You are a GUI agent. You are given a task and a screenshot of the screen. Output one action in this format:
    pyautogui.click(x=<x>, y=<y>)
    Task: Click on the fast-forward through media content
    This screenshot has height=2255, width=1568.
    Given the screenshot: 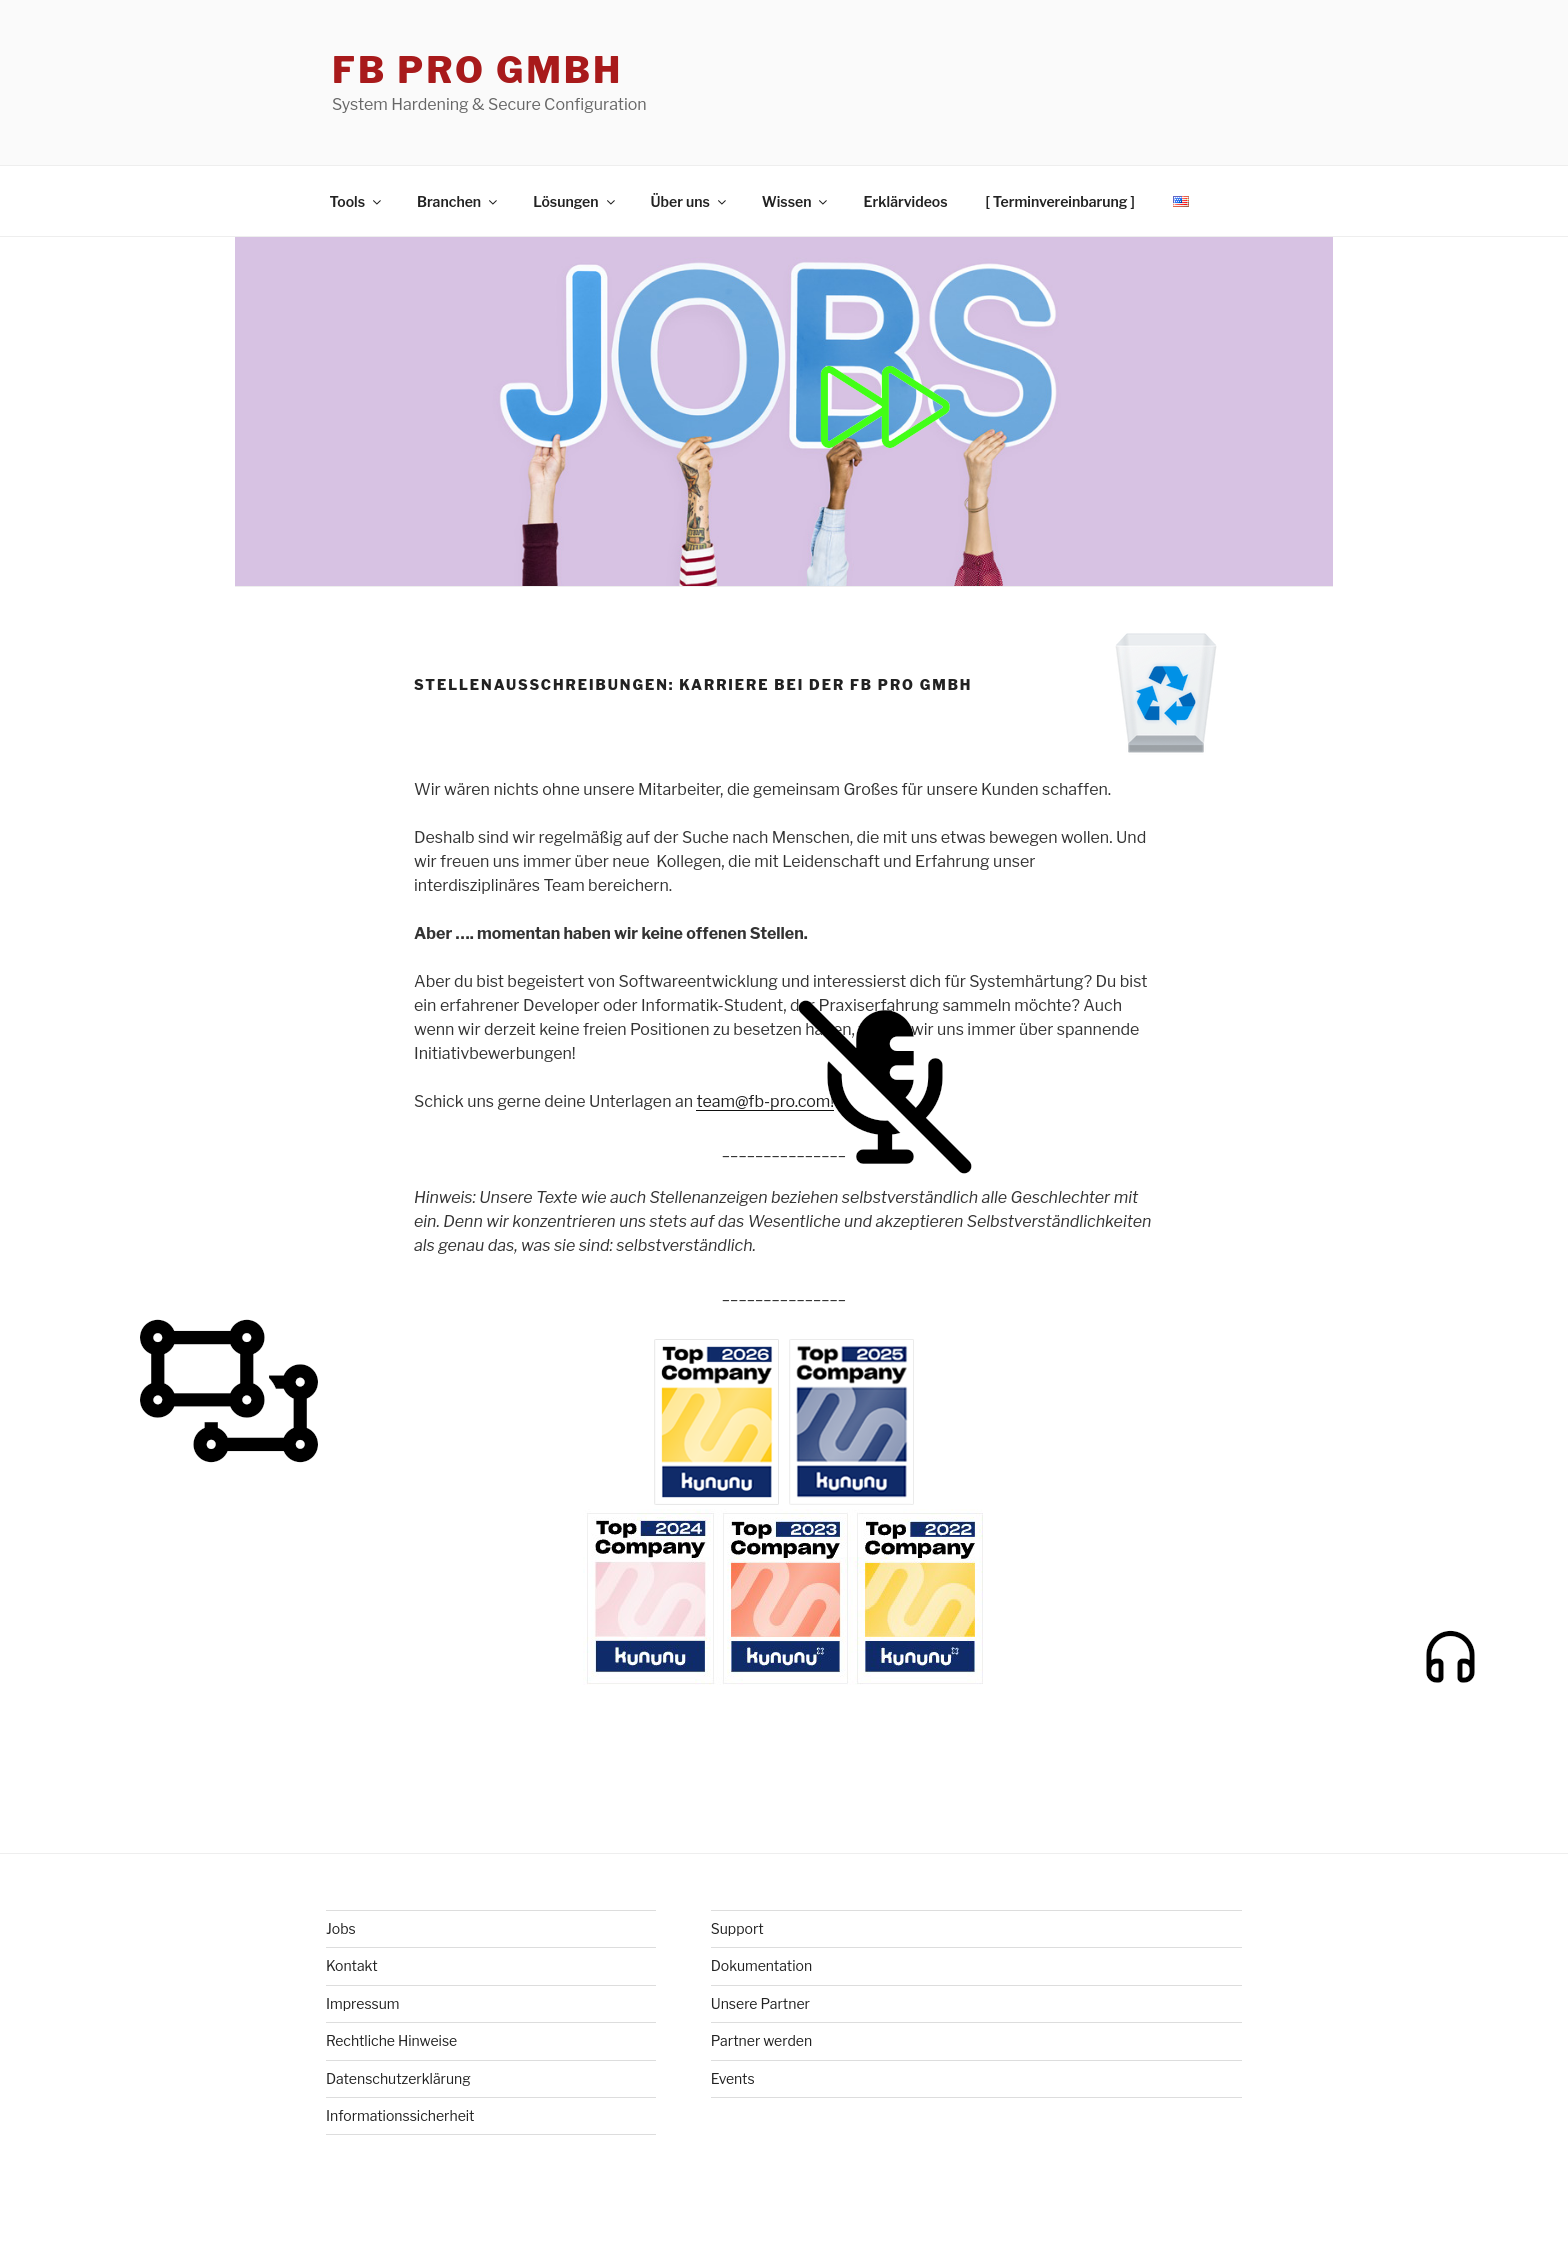 What is the action you would take?
    pyautogui.click(x=876, y=407)
    